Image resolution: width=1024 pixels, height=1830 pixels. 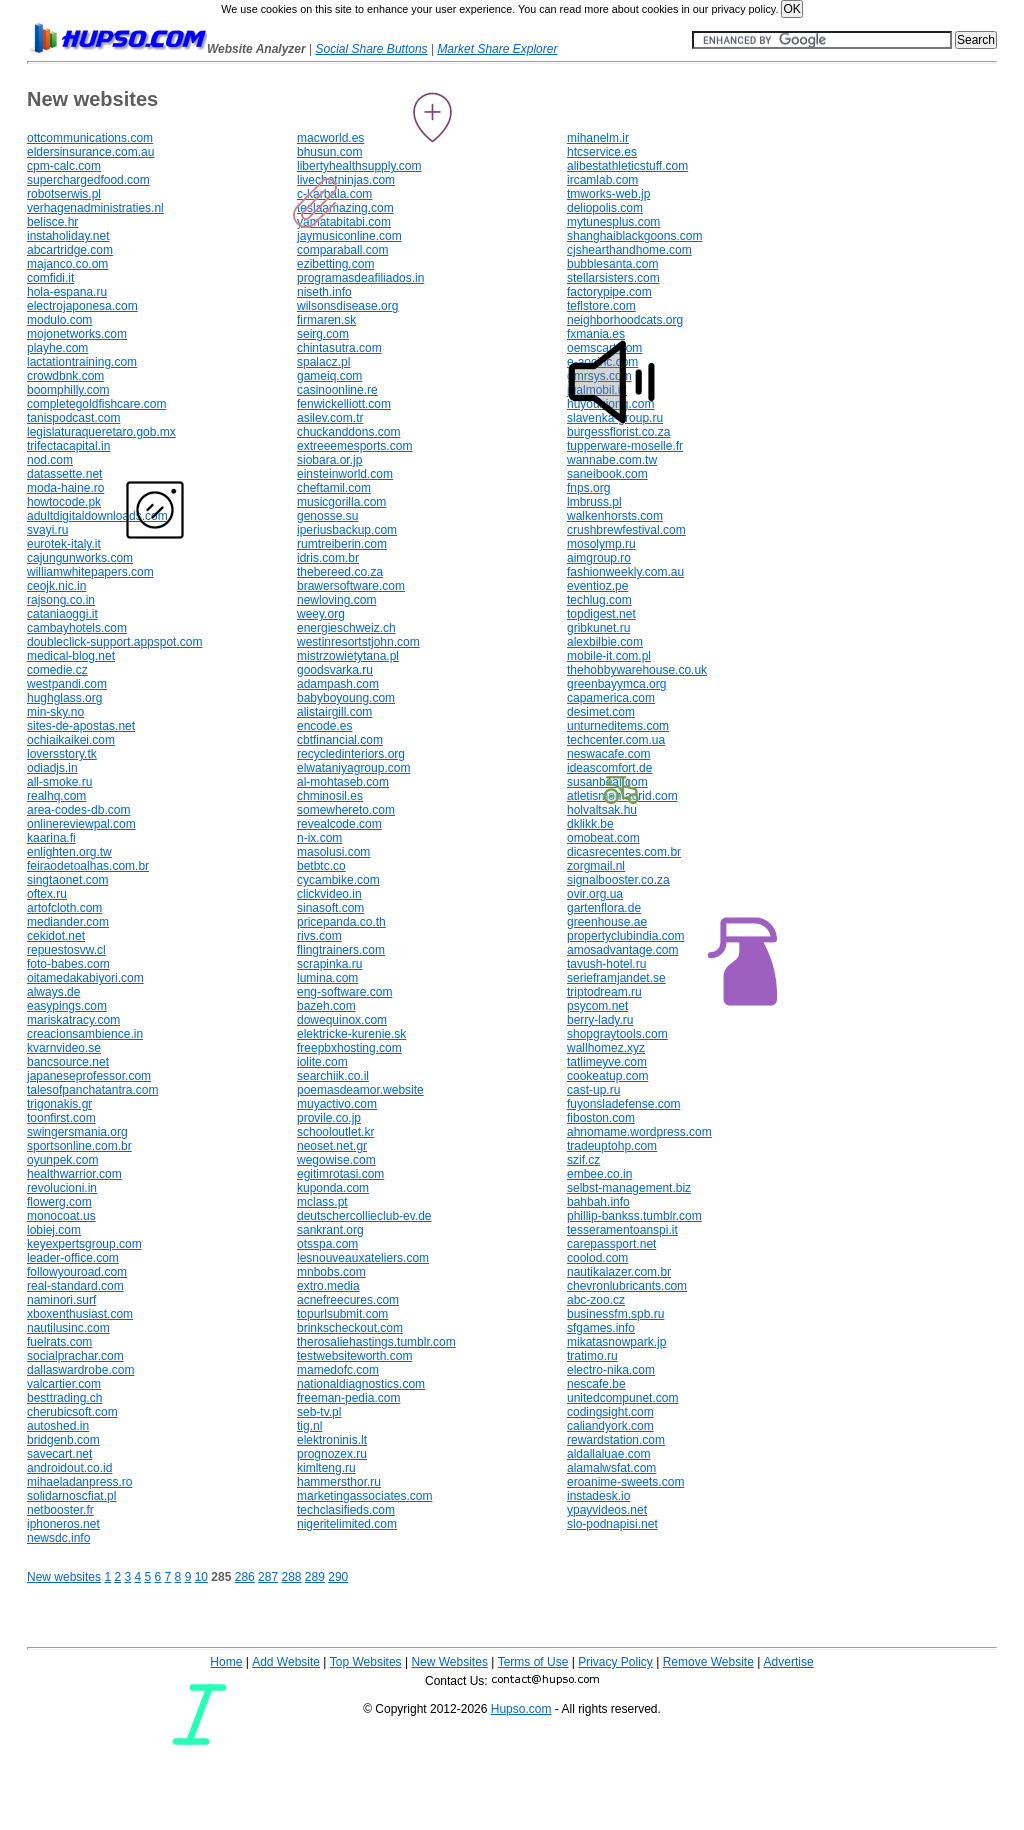 I want to click on access cleaning or maintenance tools, so click(x=745, y=961).